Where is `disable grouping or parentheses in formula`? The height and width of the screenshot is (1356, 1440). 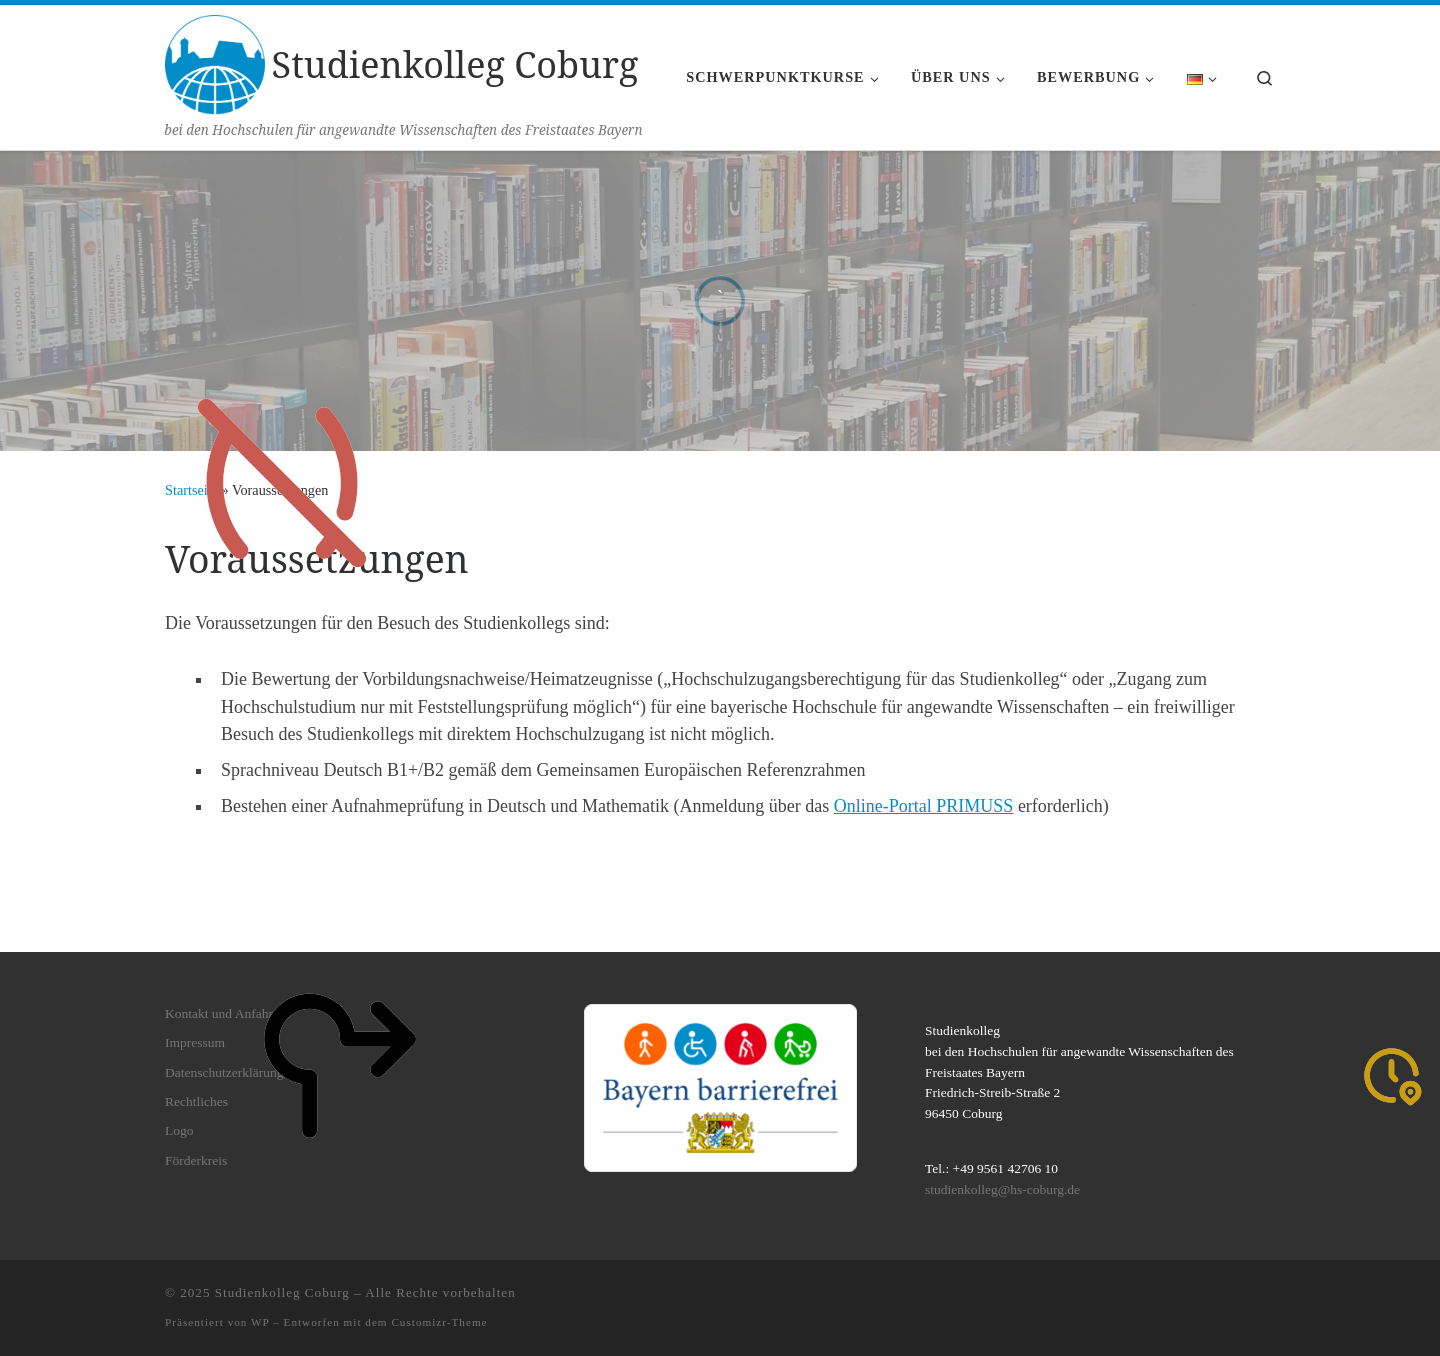
disable grouping or parentheses in formula is located at coordinates (282, 483).